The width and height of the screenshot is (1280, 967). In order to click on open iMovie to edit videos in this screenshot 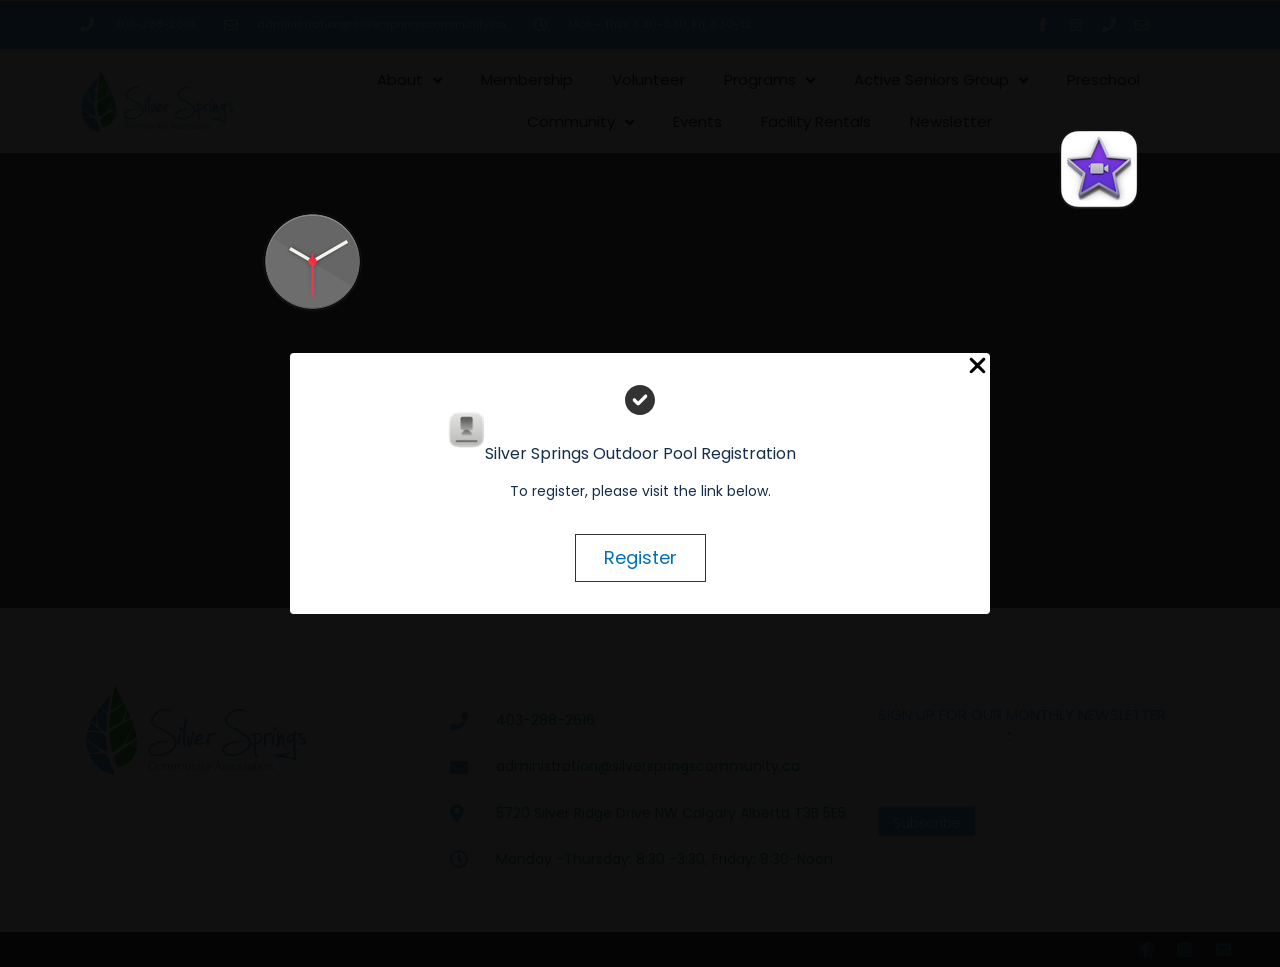, I will do `click(1099, 169)`.